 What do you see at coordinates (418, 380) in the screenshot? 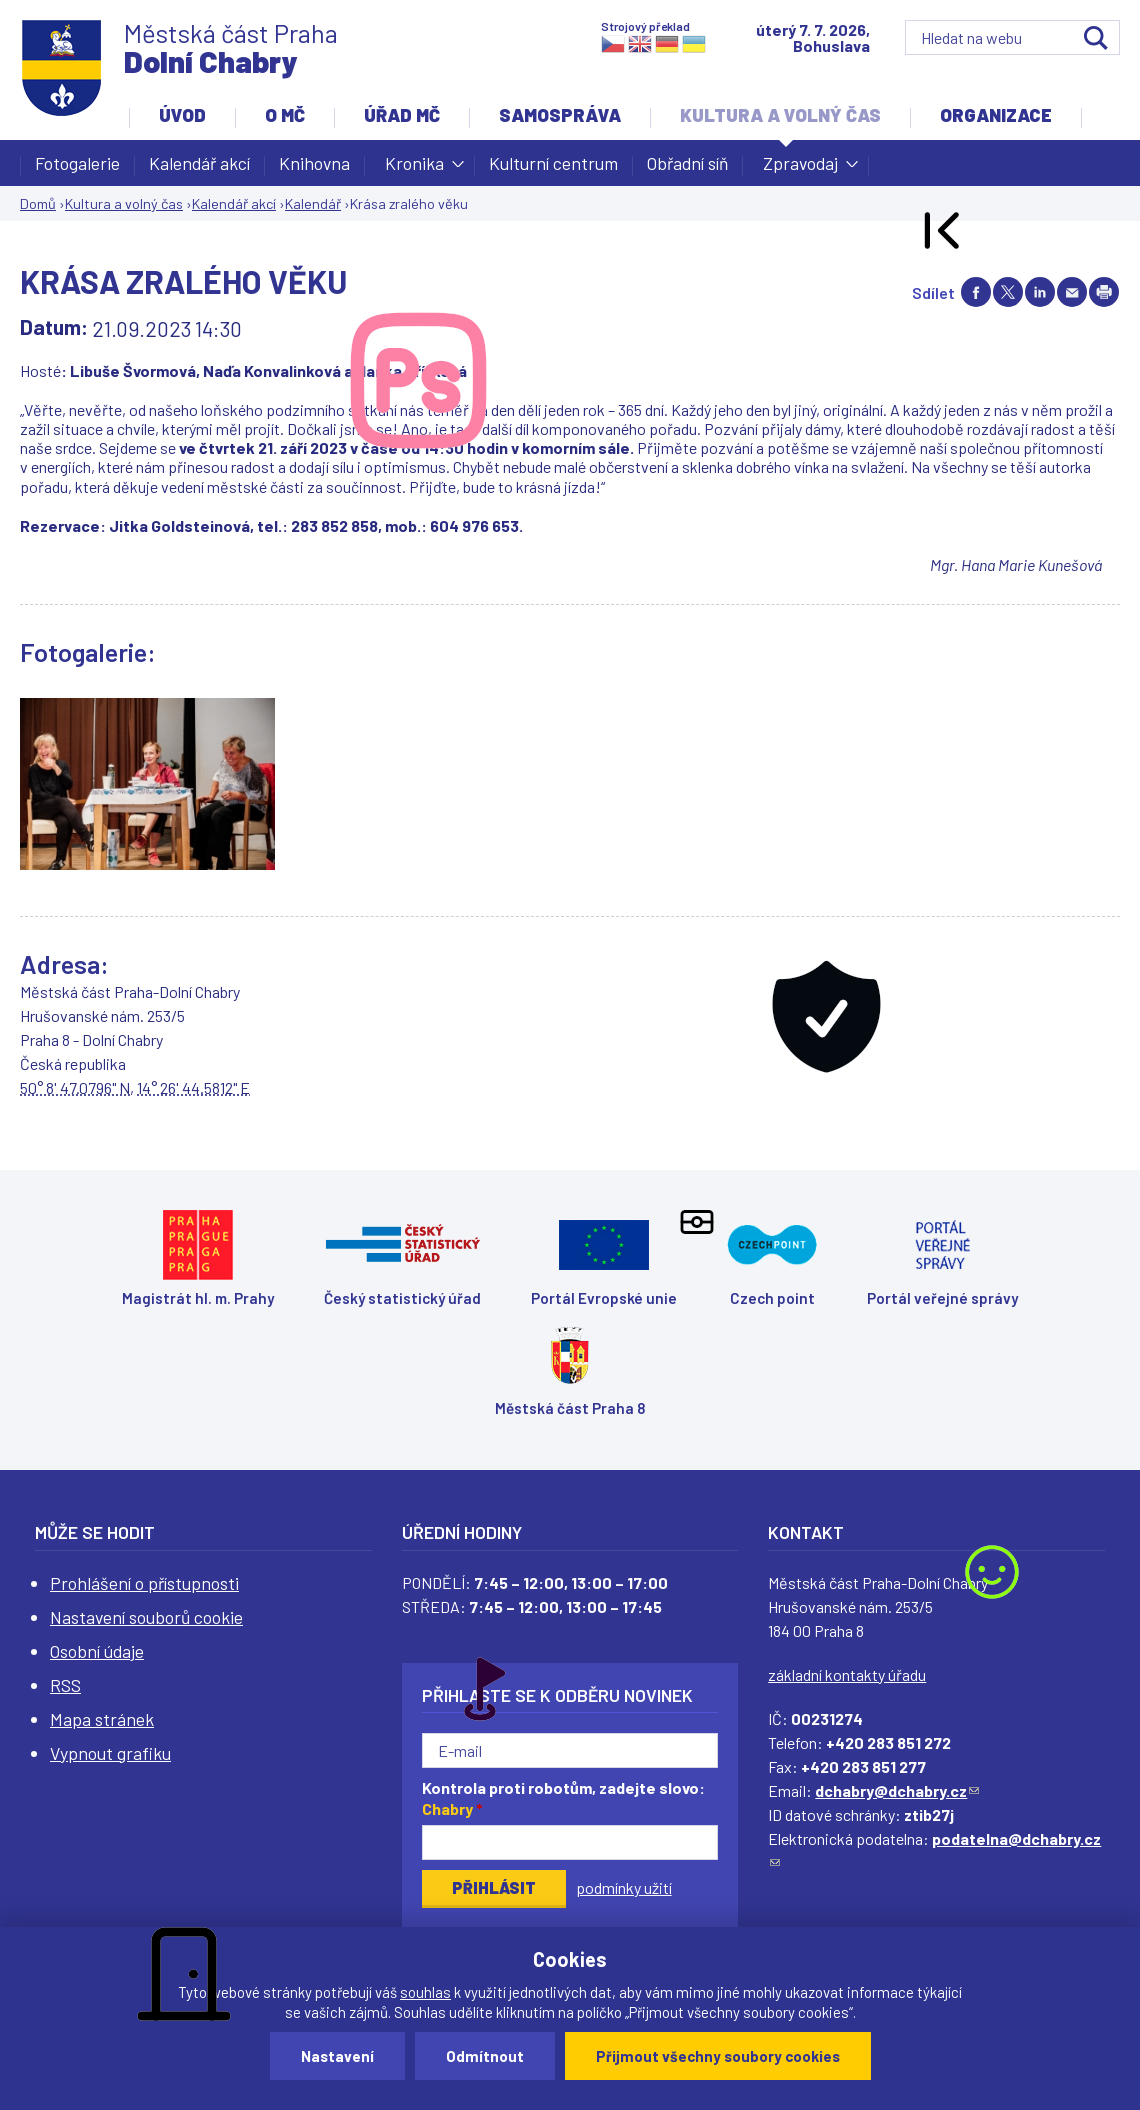
I see `open Adobe Photoshop` at bounding box center [418, 380].